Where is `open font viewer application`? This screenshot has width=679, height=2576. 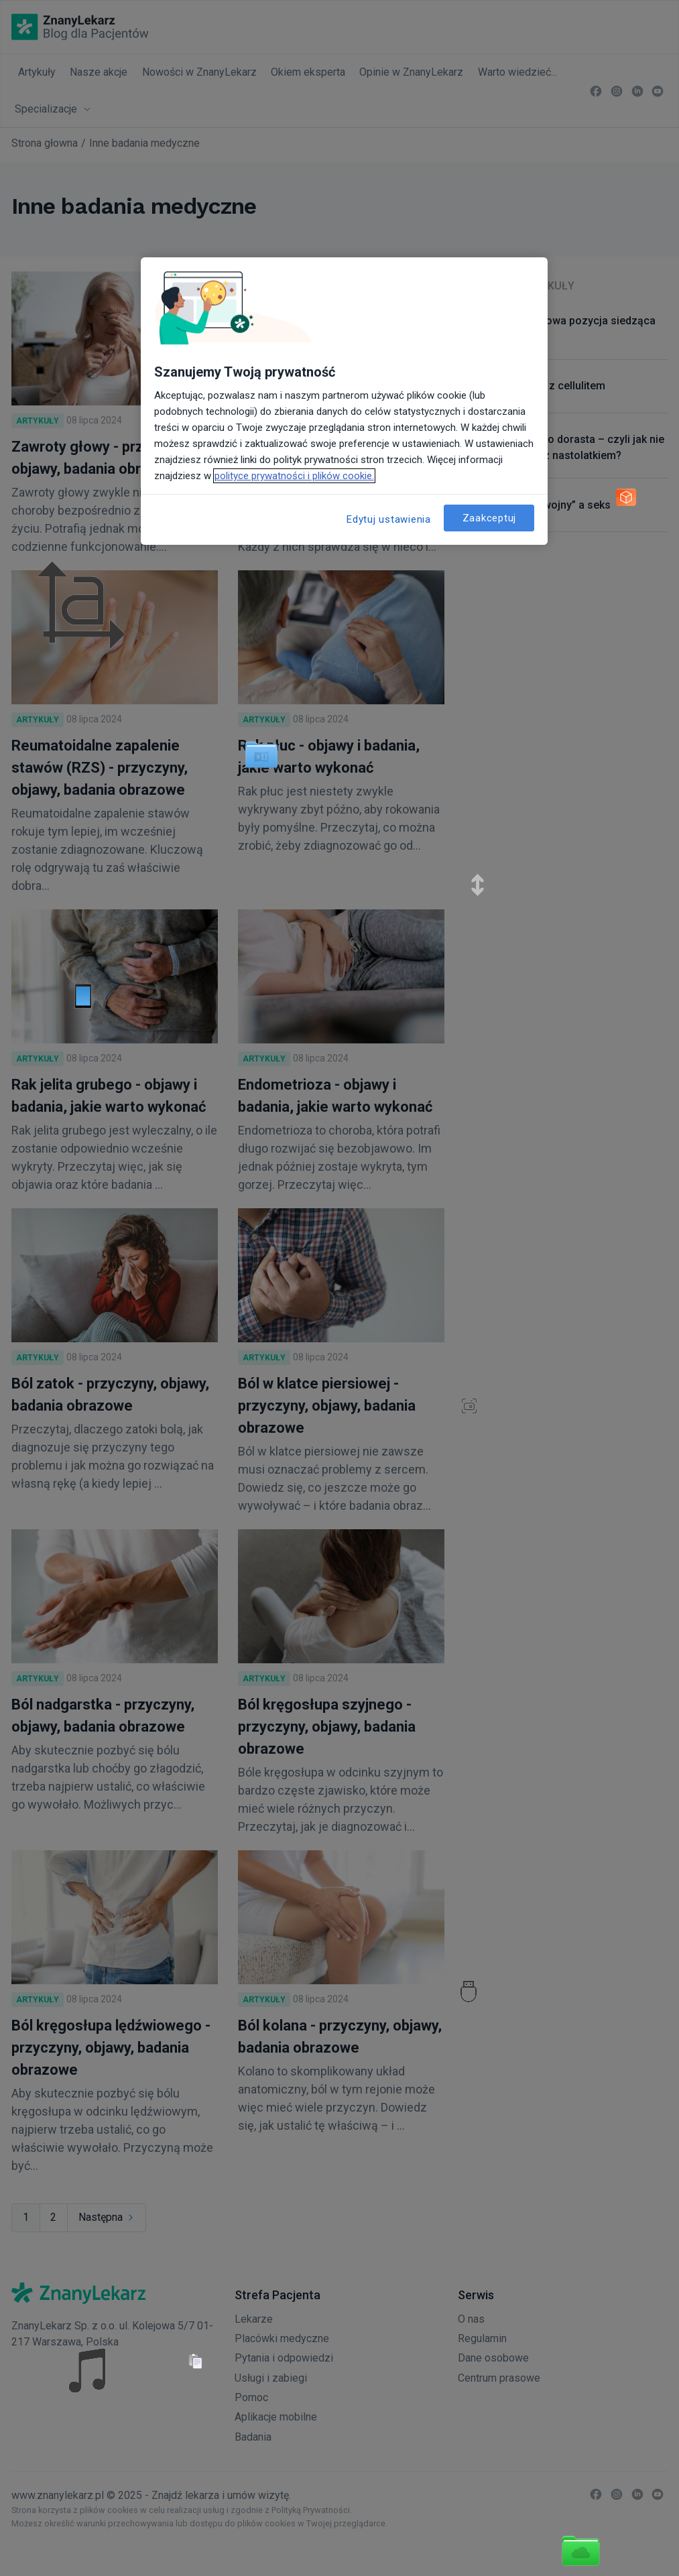
open font viewer application is located at coordinates (79, 606).